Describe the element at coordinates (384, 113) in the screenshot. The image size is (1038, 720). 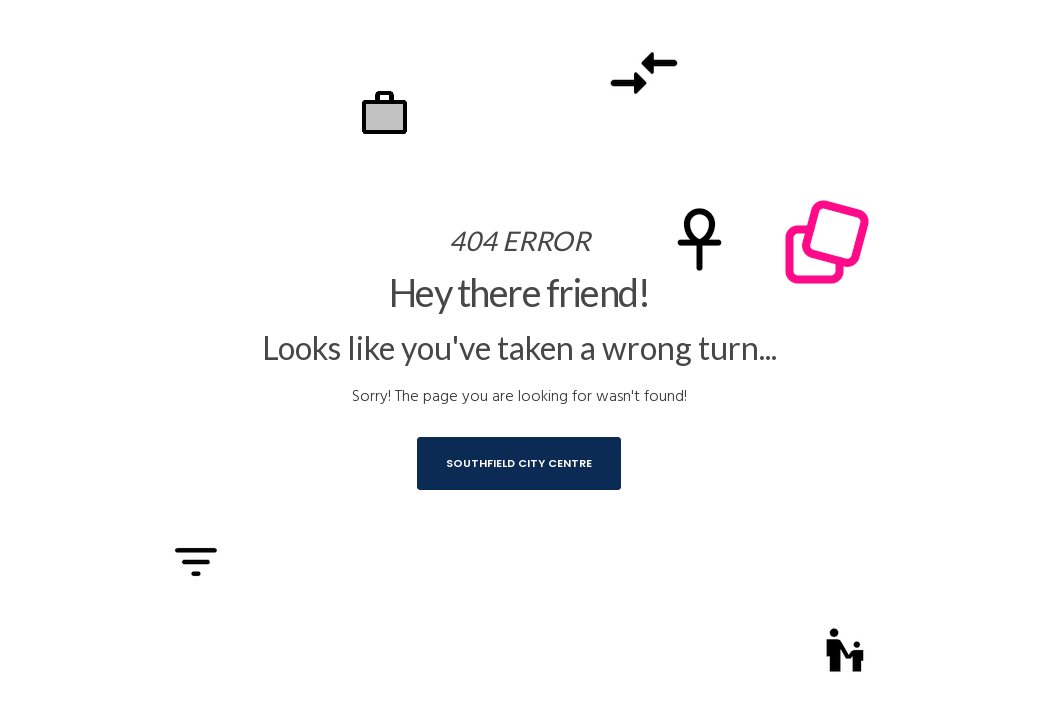
I see `access work-related files or documents` at that location.